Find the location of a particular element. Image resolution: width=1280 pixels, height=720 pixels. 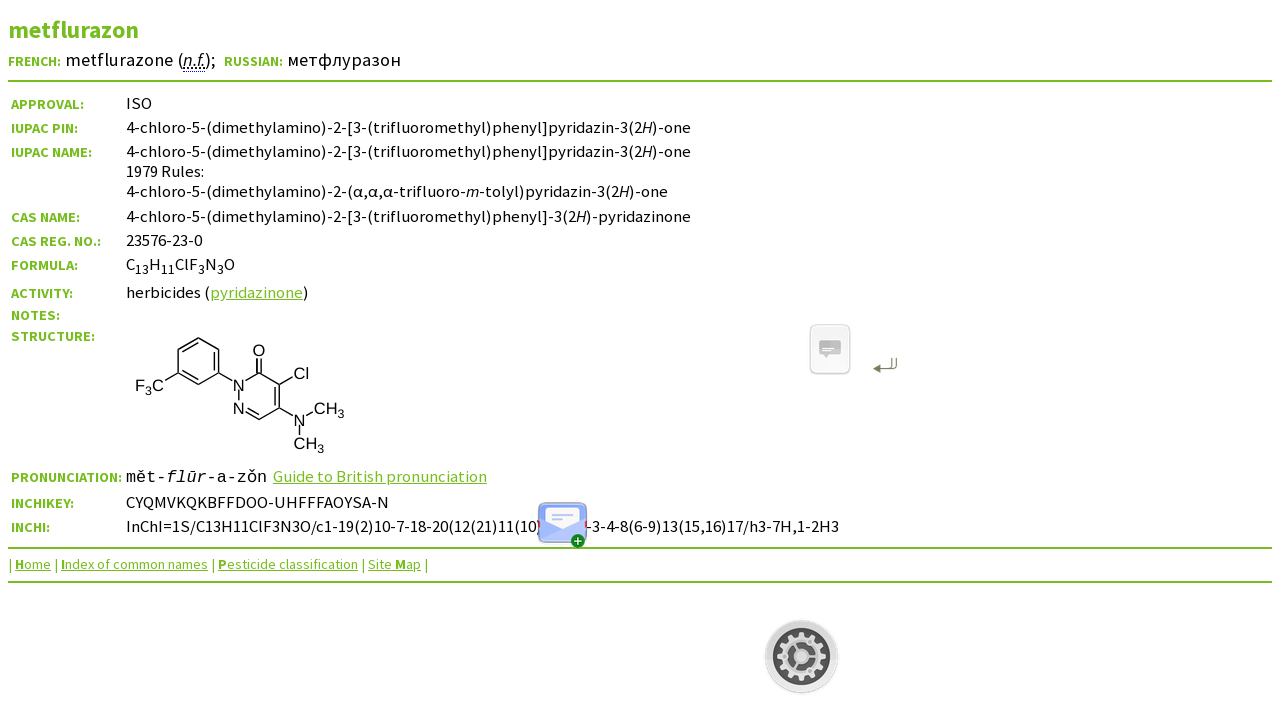

access settings or properties is located at coordinates (801, 656).